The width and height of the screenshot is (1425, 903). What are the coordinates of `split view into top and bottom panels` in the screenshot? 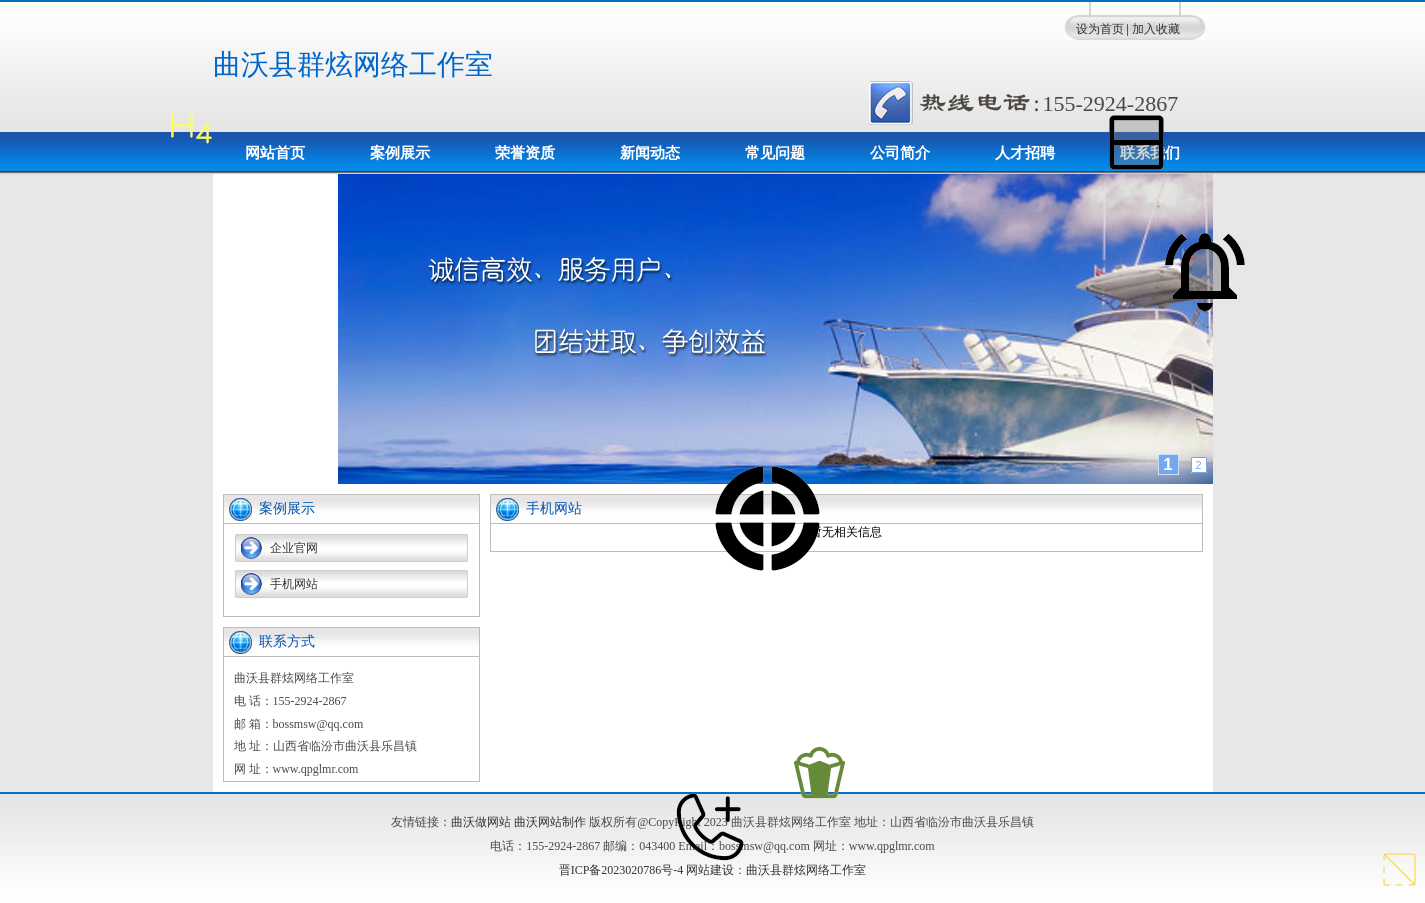 It's located at (1136, 142).